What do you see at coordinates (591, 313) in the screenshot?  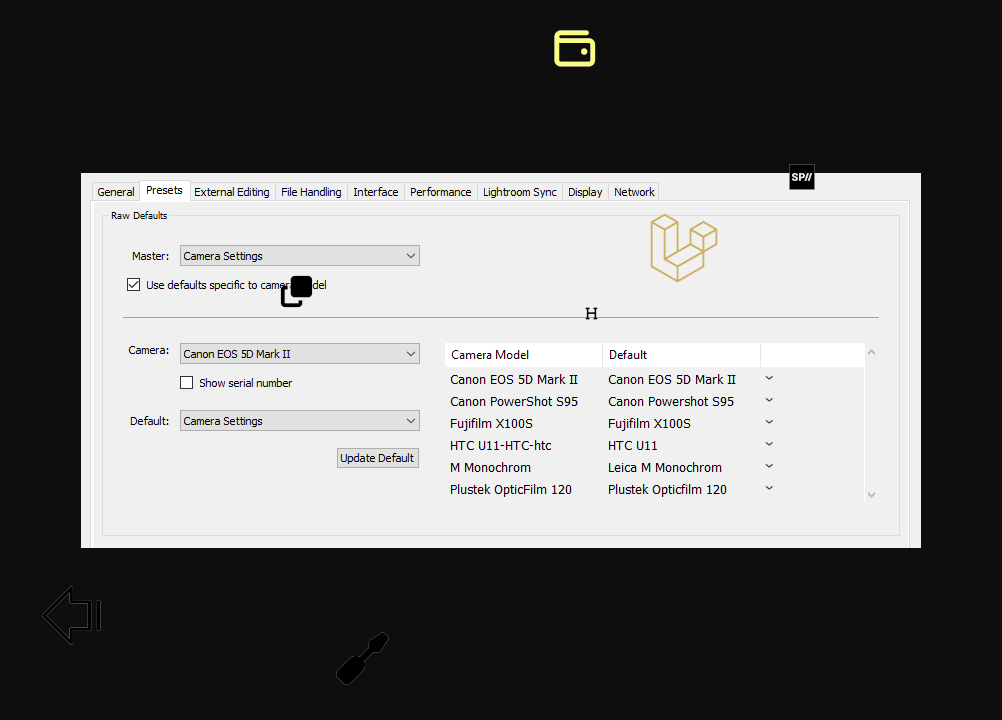 I see `format text as a heading` at bounding box center [591, 313].